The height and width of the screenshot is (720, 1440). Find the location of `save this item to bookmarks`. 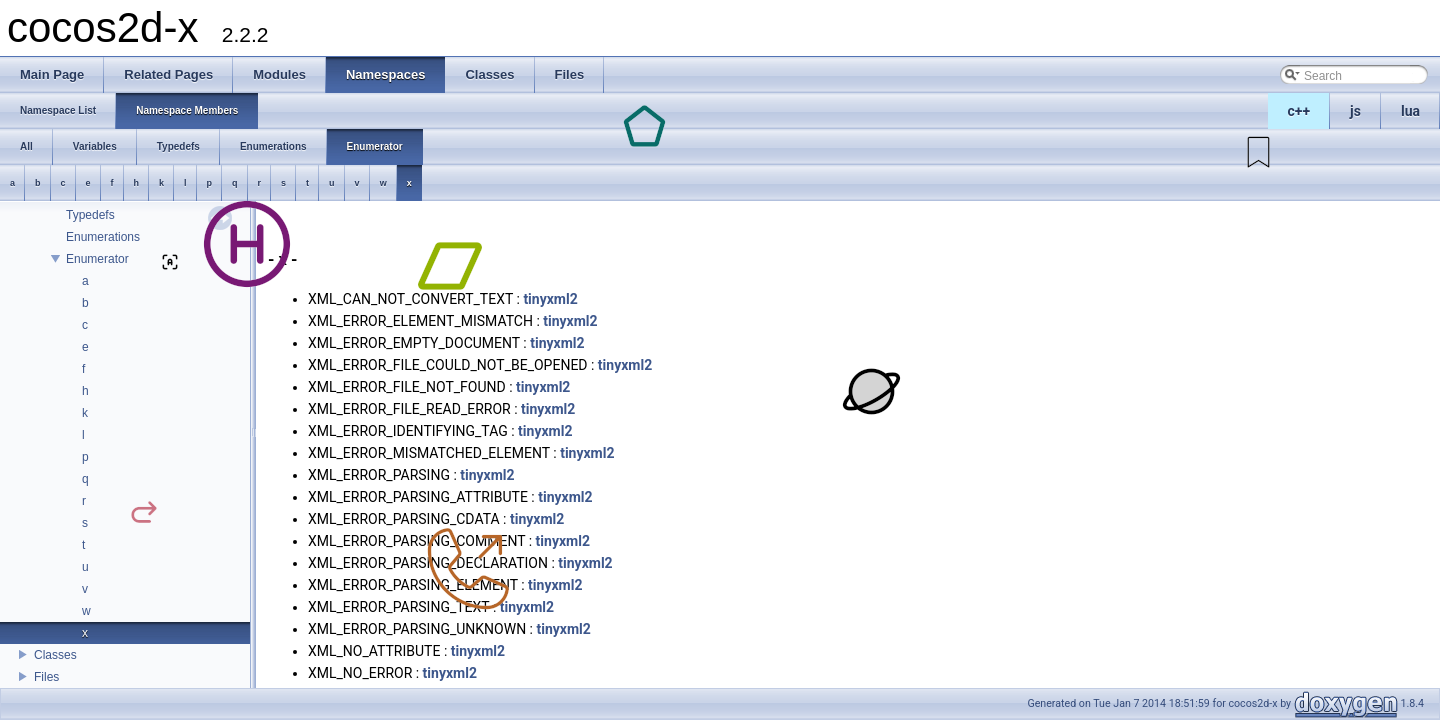

save this item to bookmarks is located at coordinates (1258, 151).